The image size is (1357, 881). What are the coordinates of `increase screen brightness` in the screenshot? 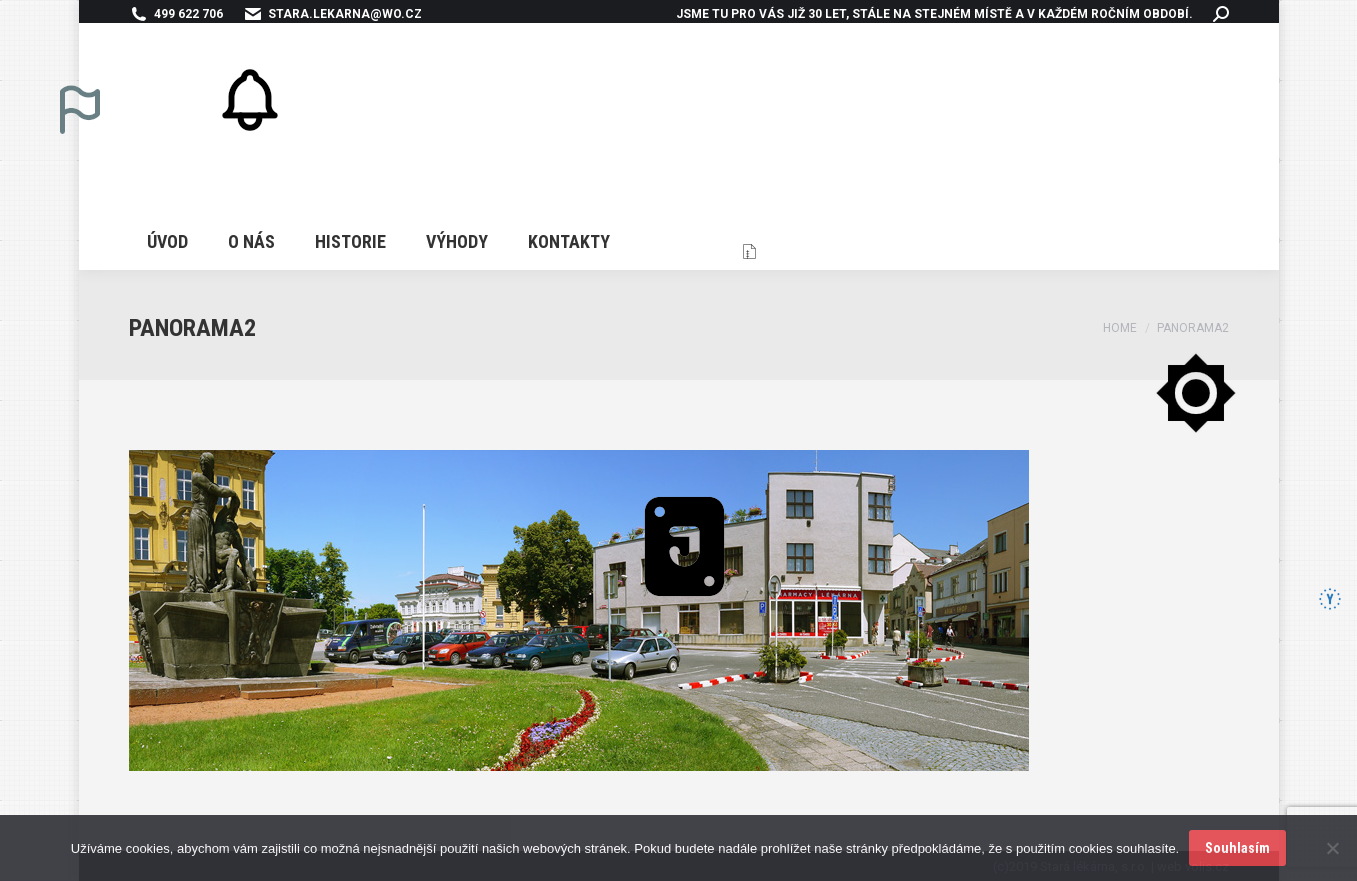 It's located at (1196, 393).